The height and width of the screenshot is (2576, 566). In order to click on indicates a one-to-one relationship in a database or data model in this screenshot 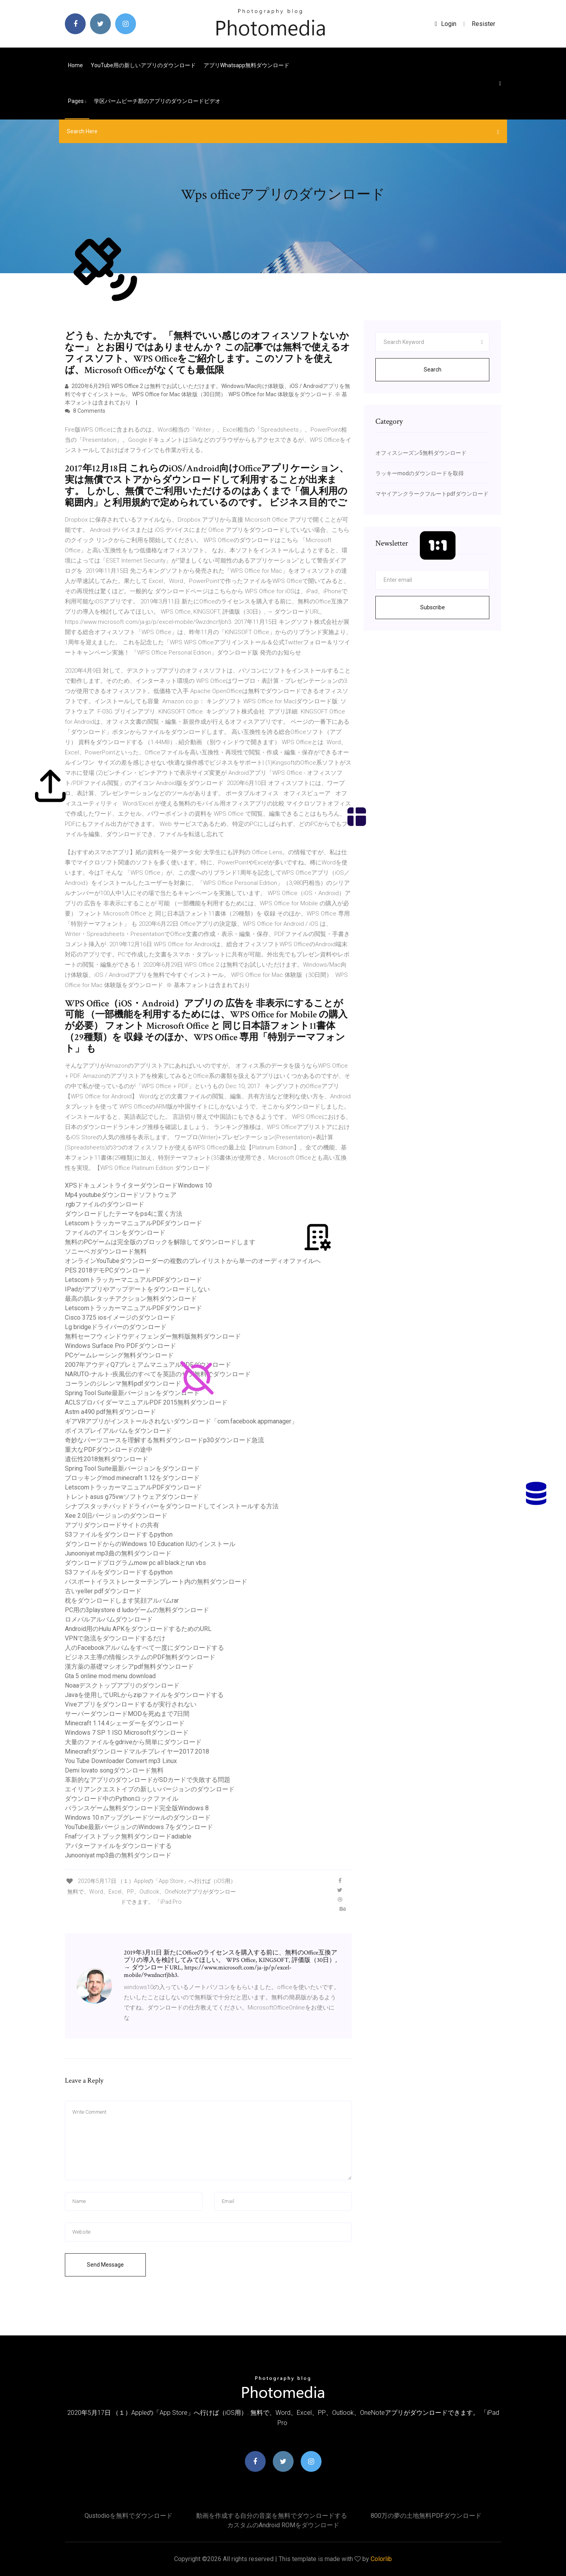, I will do `click(437, 545)`.